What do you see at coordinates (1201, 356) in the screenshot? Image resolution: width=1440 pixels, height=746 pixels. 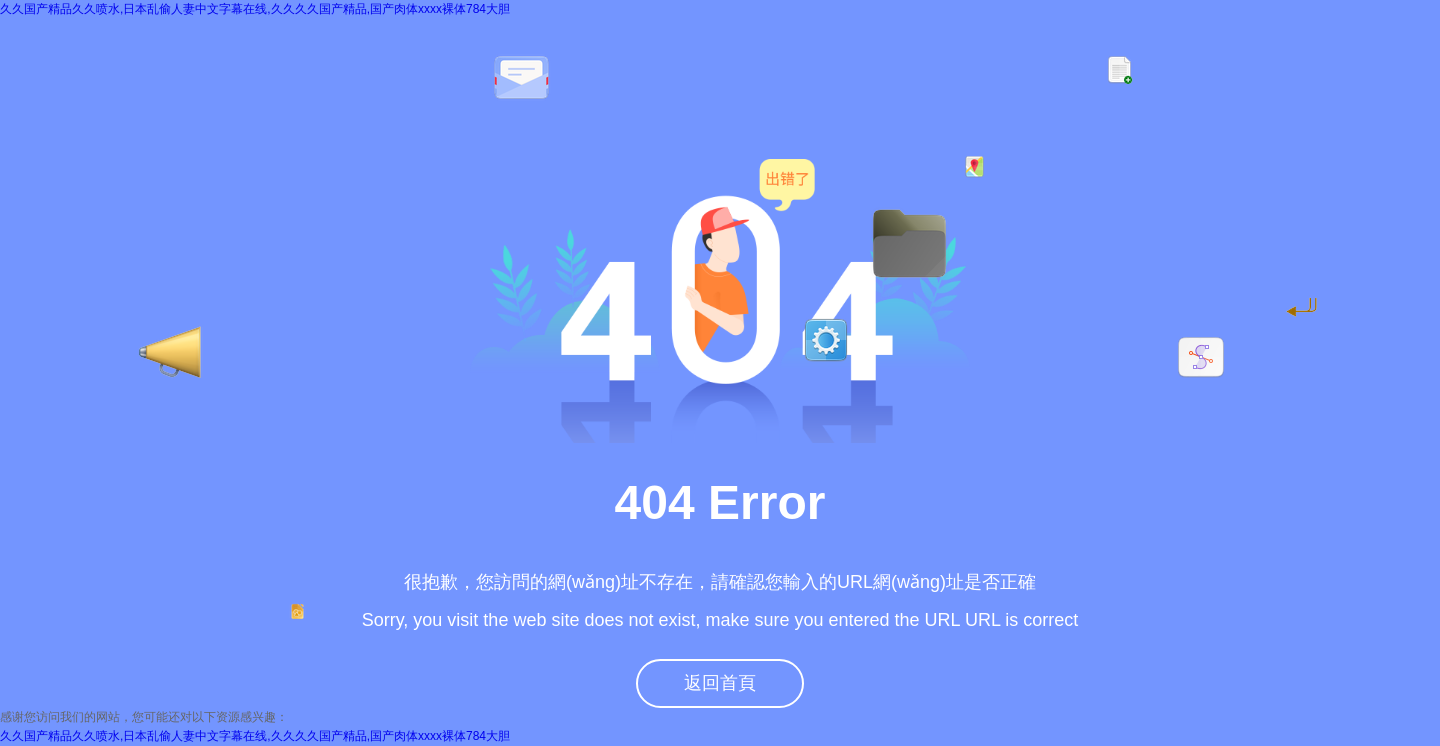 I see `compressed SVG vector image file` at bounding box center [1201, 356].